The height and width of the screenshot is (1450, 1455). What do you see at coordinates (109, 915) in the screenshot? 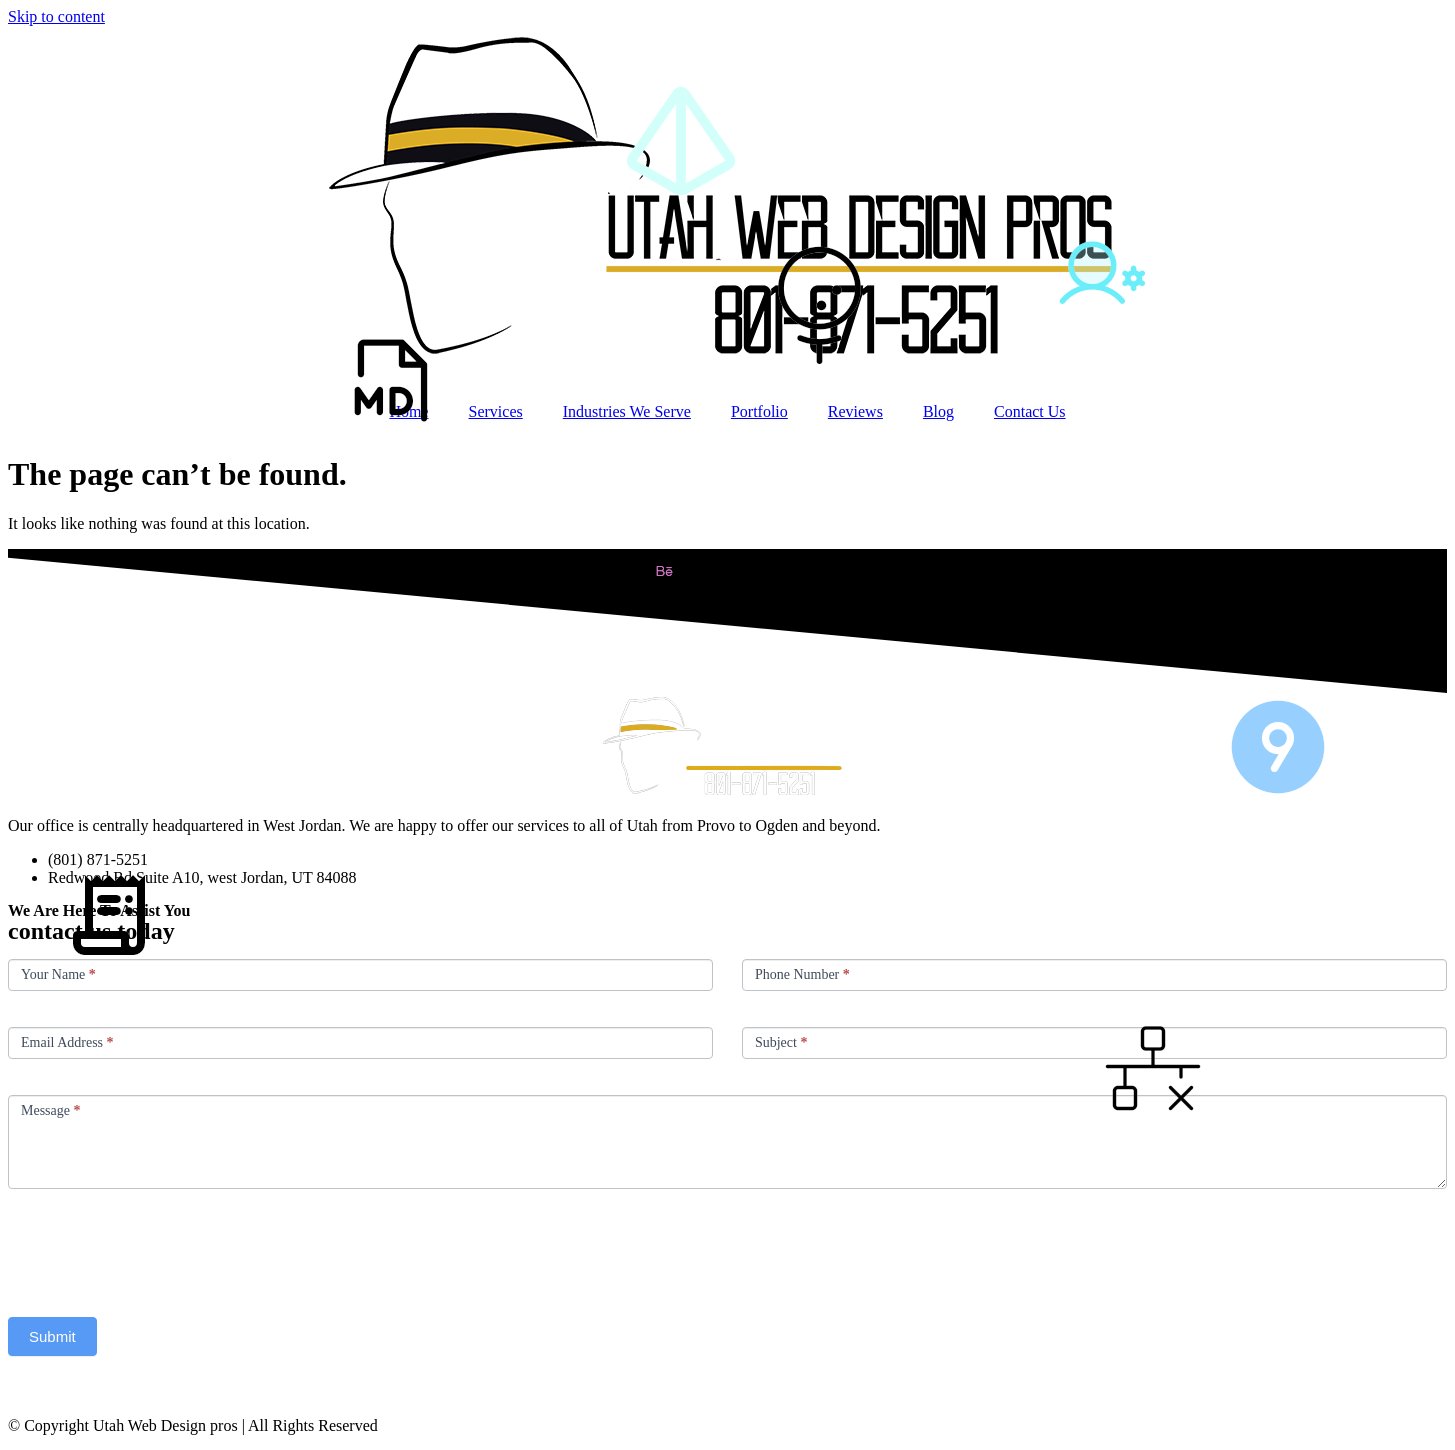
I see `view transaction history or receipts` at bounding box center [109, 915].